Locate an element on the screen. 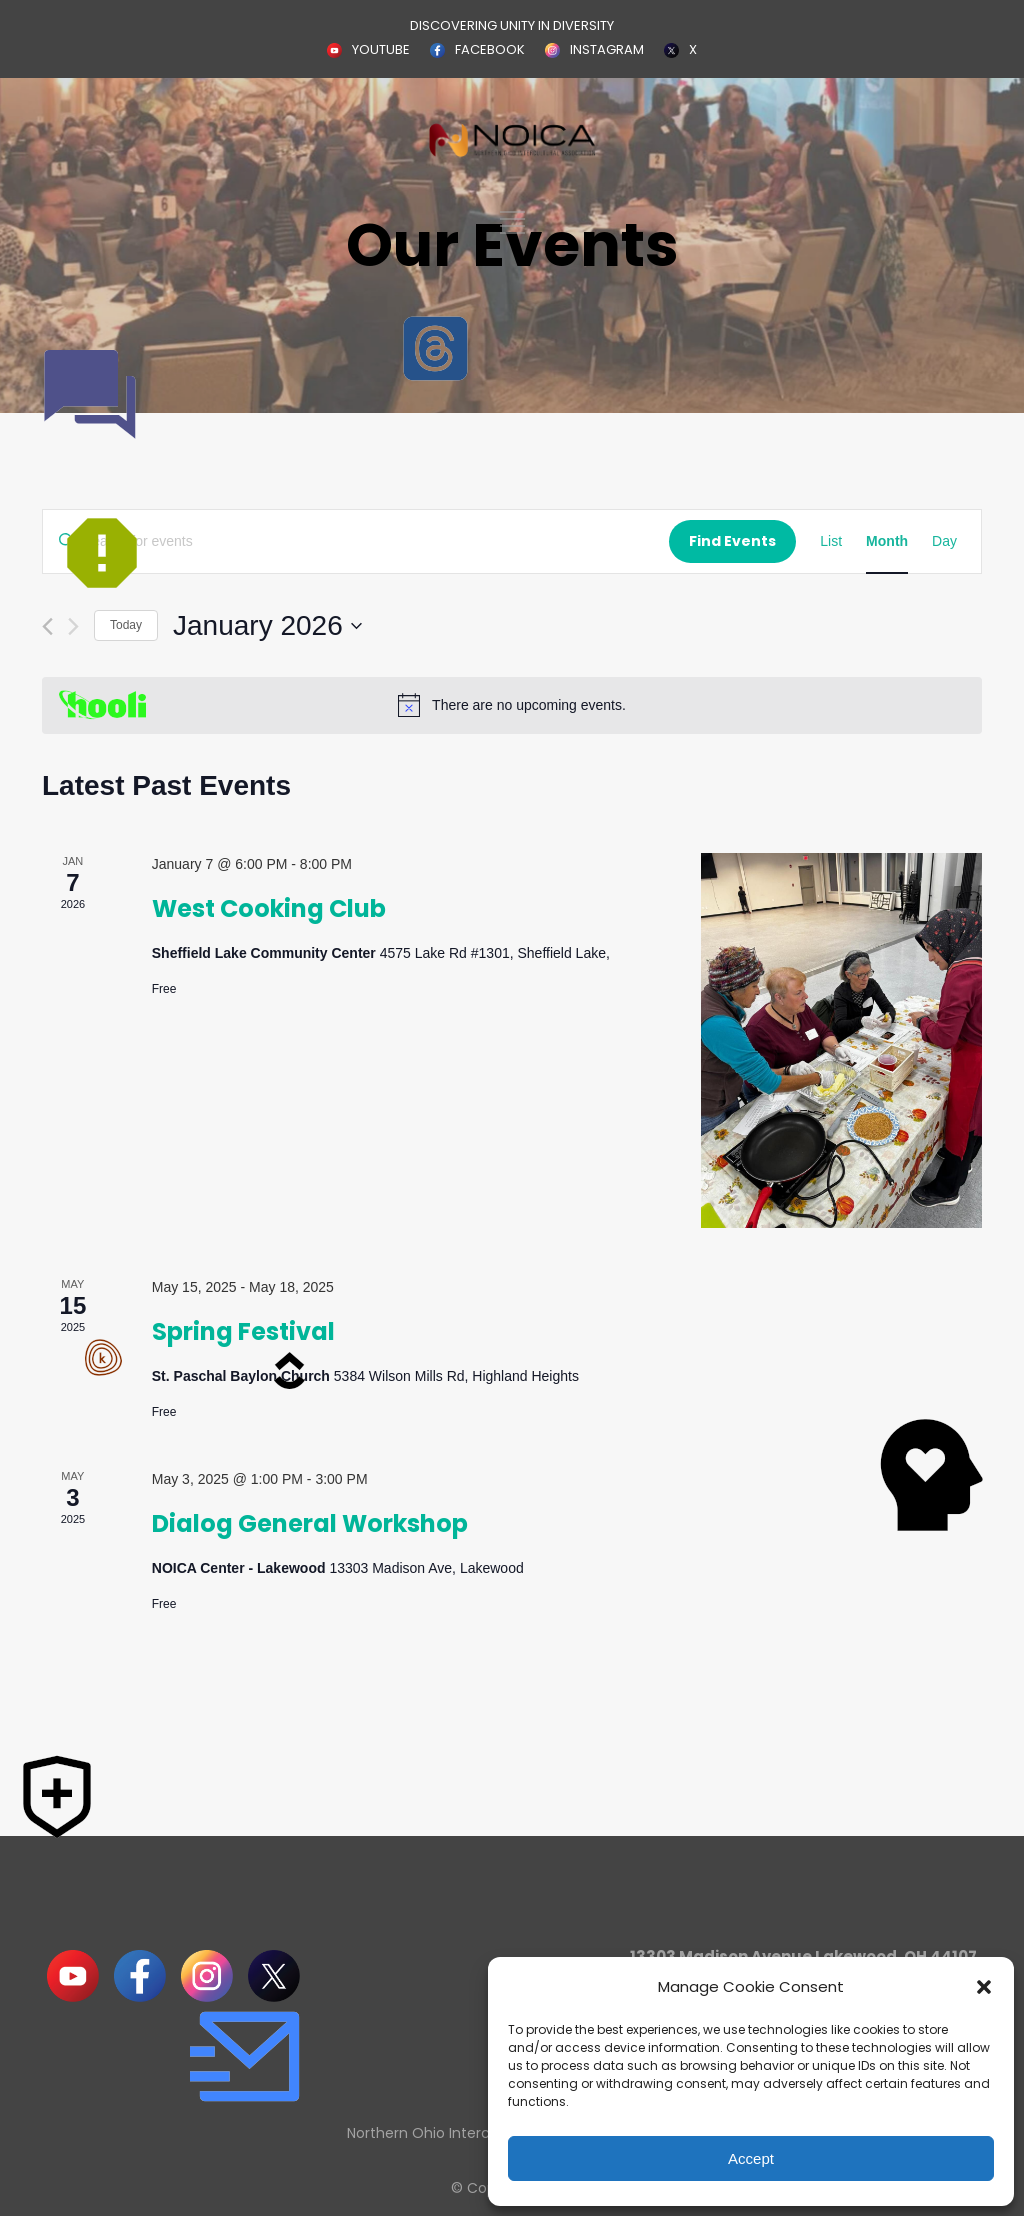 Image resolution: width=1024 pixels, height=2216 pixels. open clickup app is located at coordinates (289, 1370).